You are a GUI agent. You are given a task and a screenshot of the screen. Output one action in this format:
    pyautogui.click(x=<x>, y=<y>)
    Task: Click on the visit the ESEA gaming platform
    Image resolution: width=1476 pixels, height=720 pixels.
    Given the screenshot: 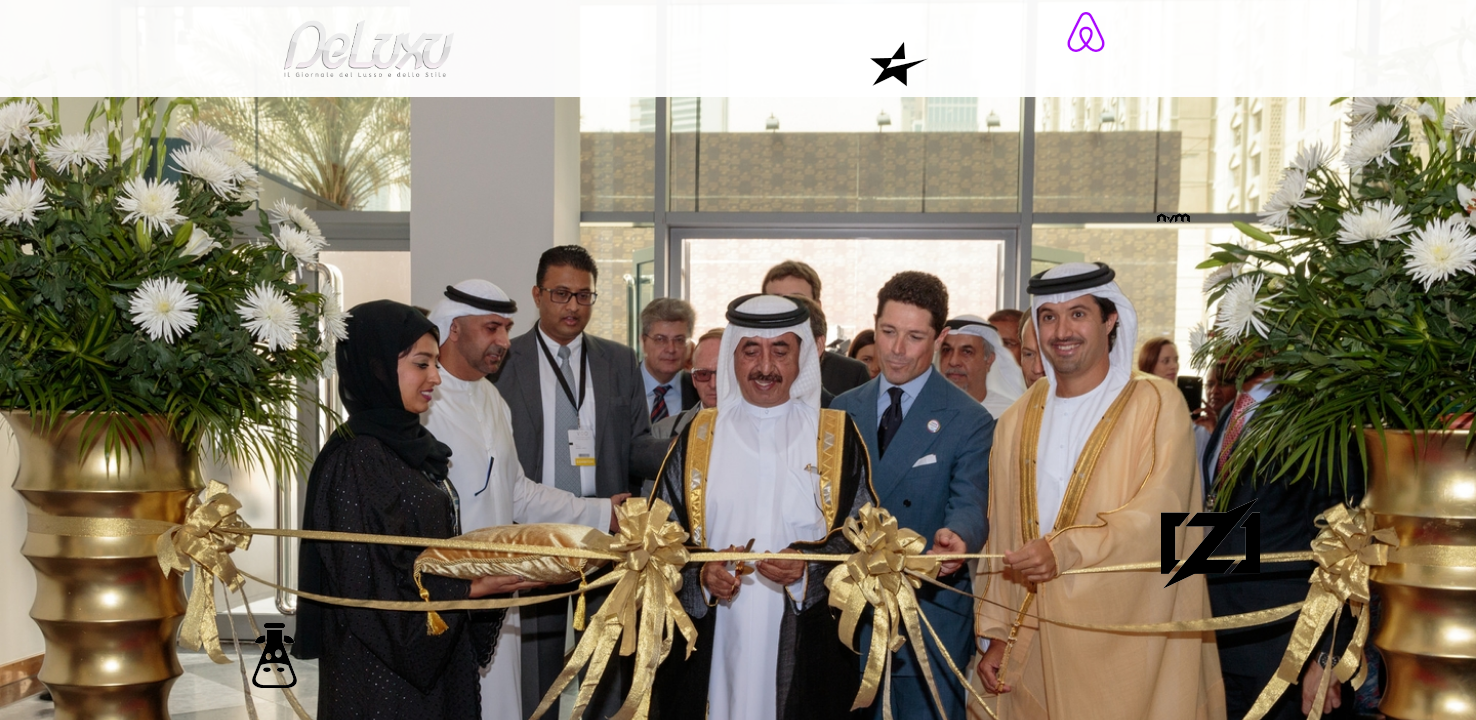 What is the action you would take?
    pyautogui.click(x=899, y=64)
    